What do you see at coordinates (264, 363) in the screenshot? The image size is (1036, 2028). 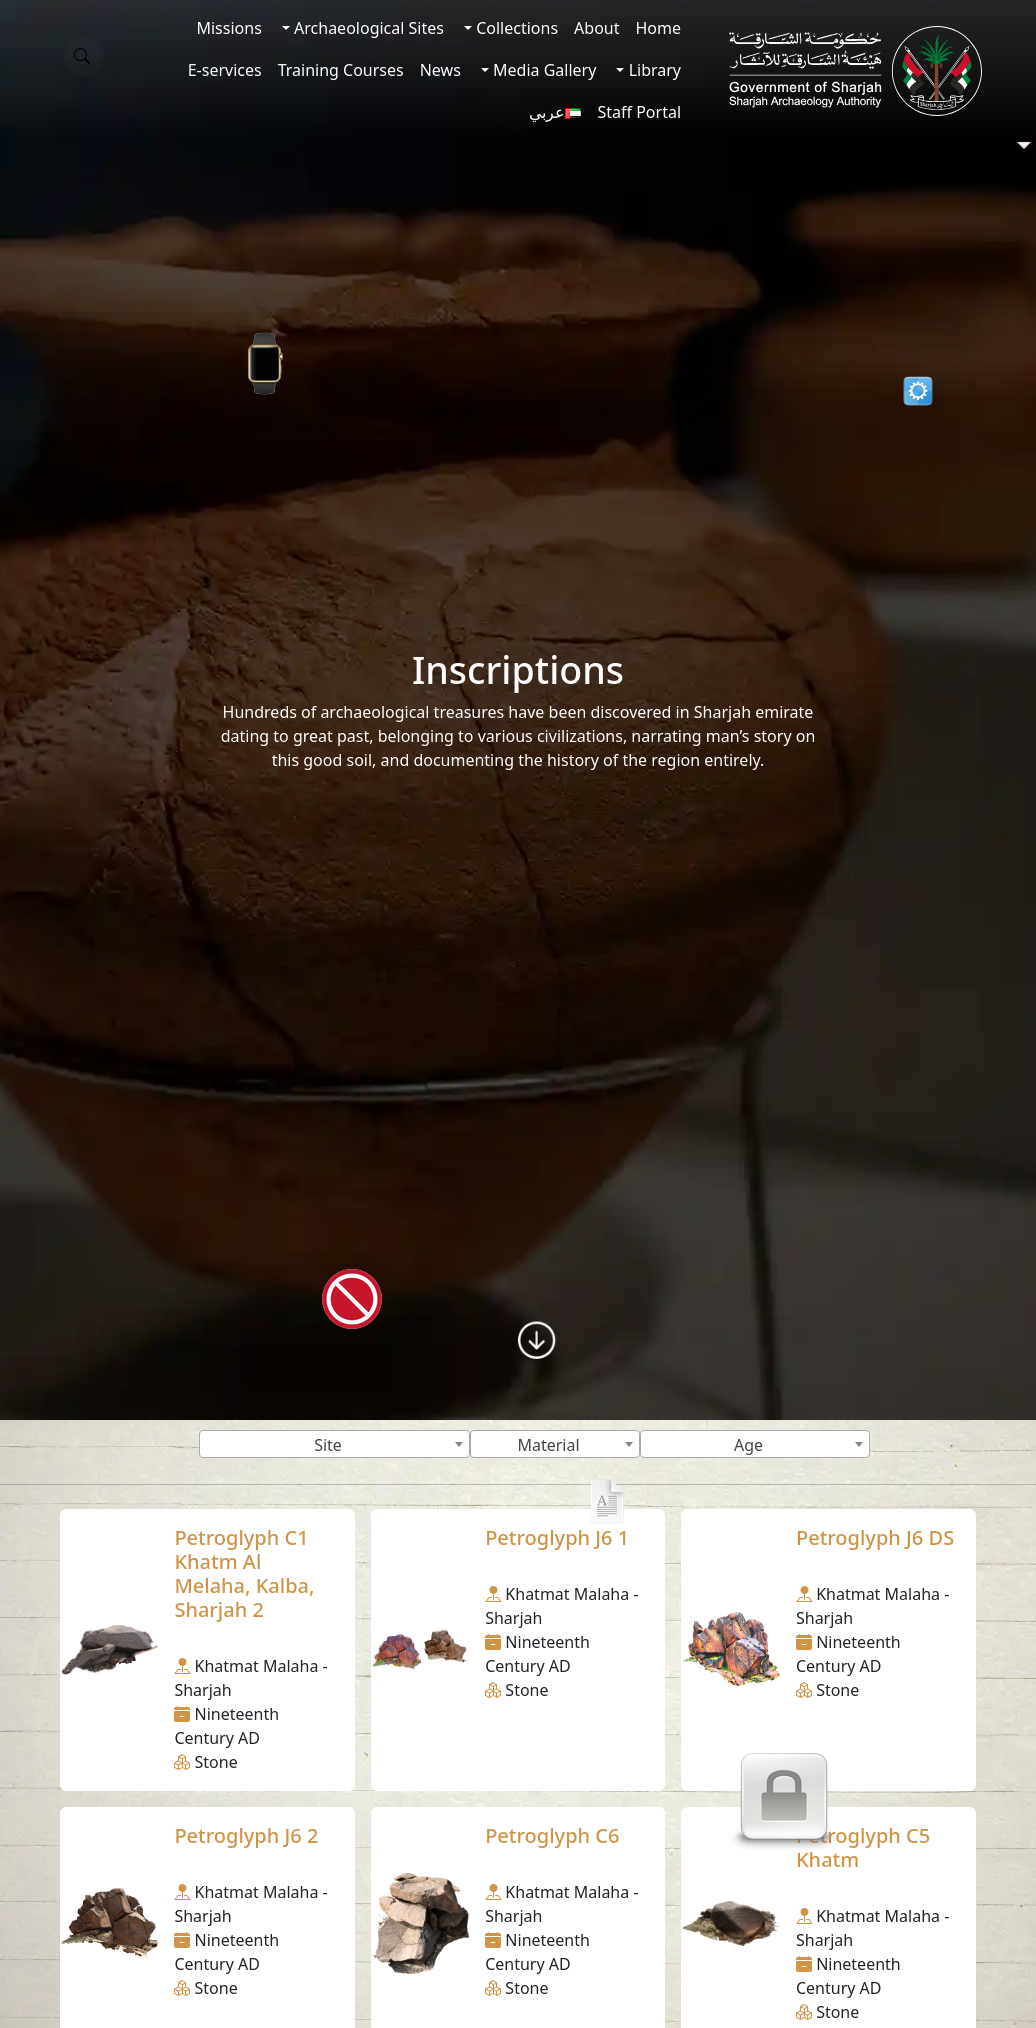 I see `apple watch device icon` at bounding box center [264, 363].